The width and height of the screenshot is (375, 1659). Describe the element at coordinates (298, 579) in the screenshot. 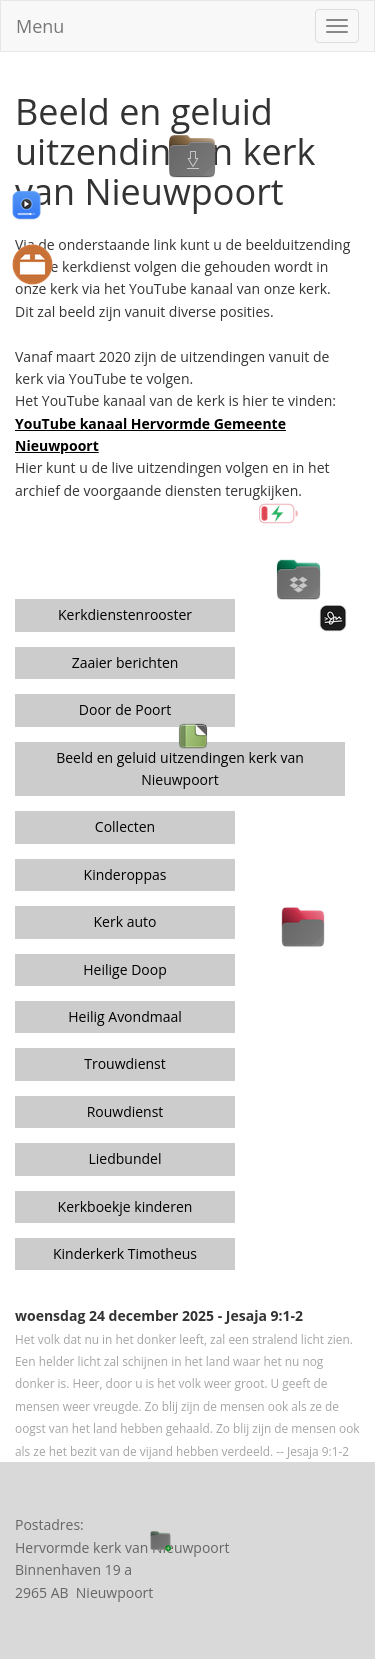

I see `open dropbox synced folder` at that location.